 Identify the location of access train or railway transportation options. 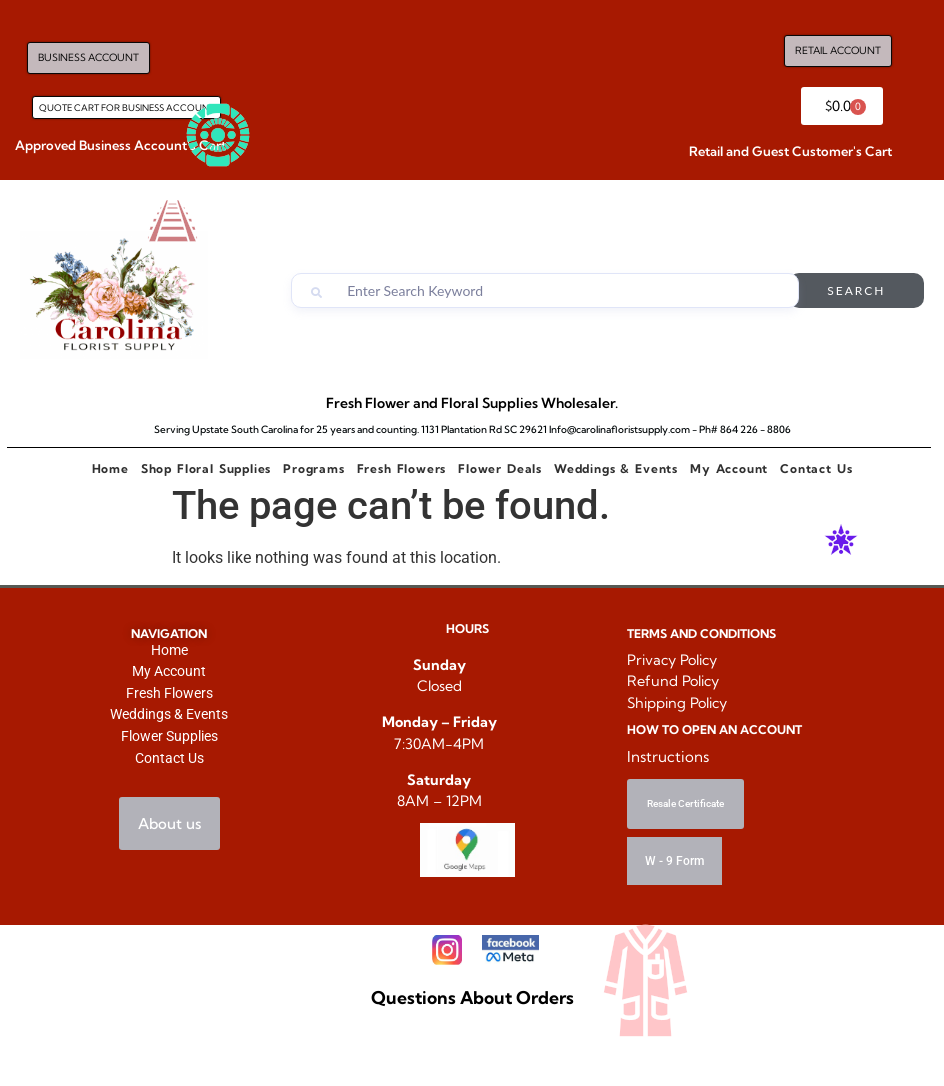
(172, 217).